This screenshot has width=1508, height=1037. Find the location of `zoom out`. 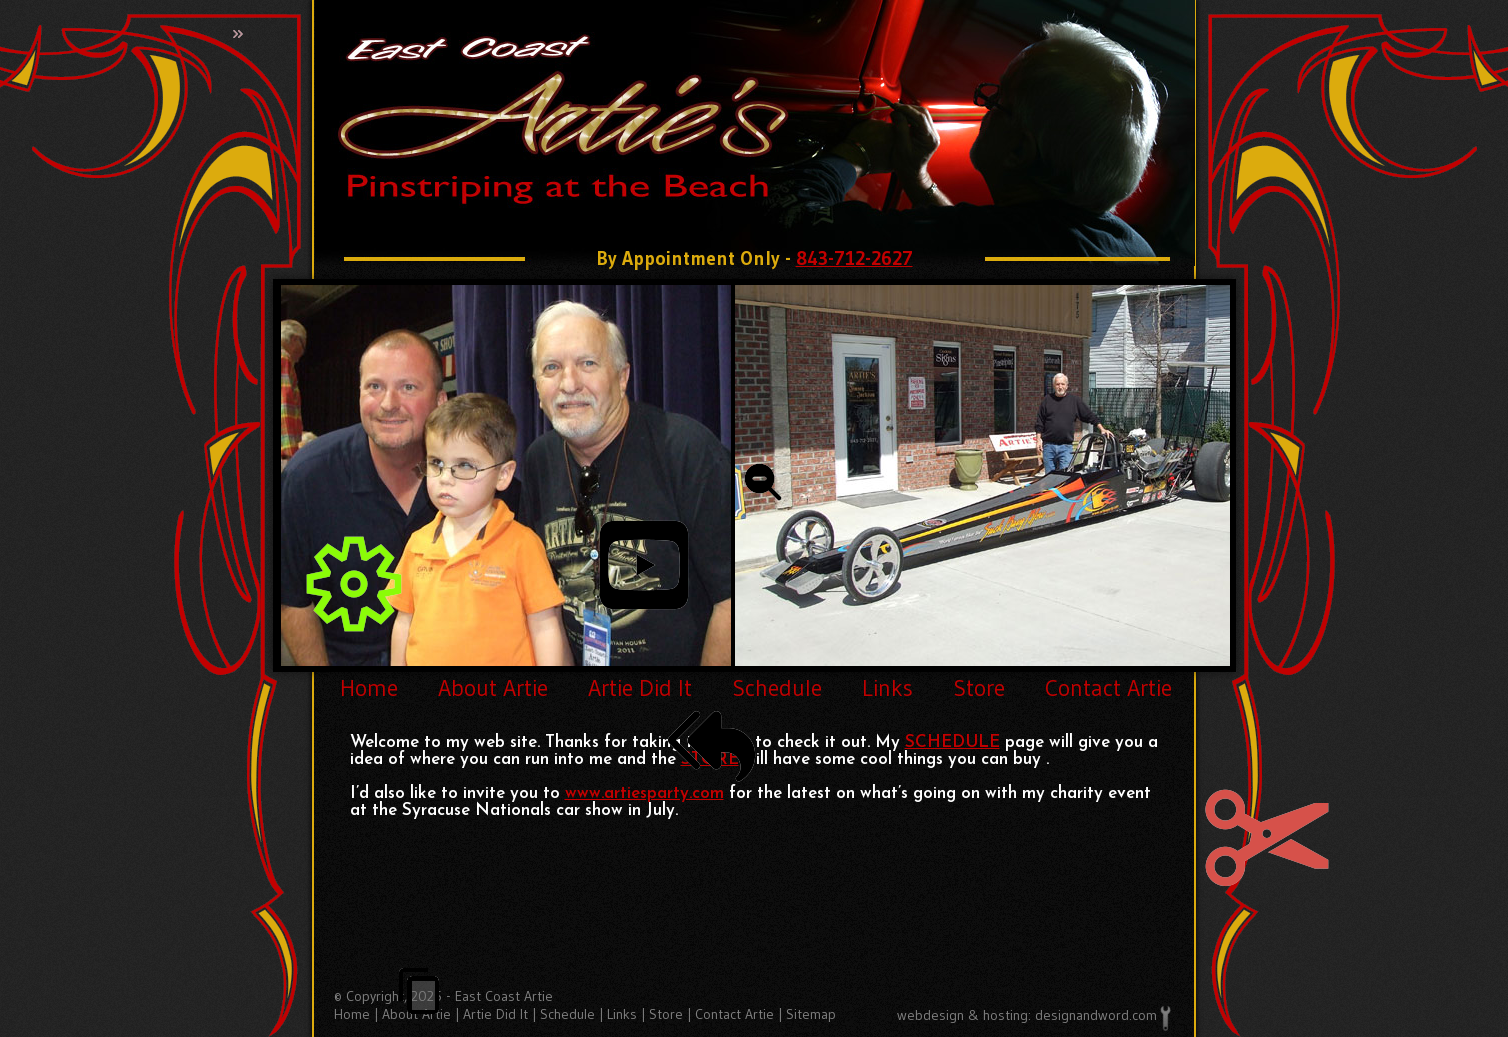

zoom out is located at coordinates (763, 482).